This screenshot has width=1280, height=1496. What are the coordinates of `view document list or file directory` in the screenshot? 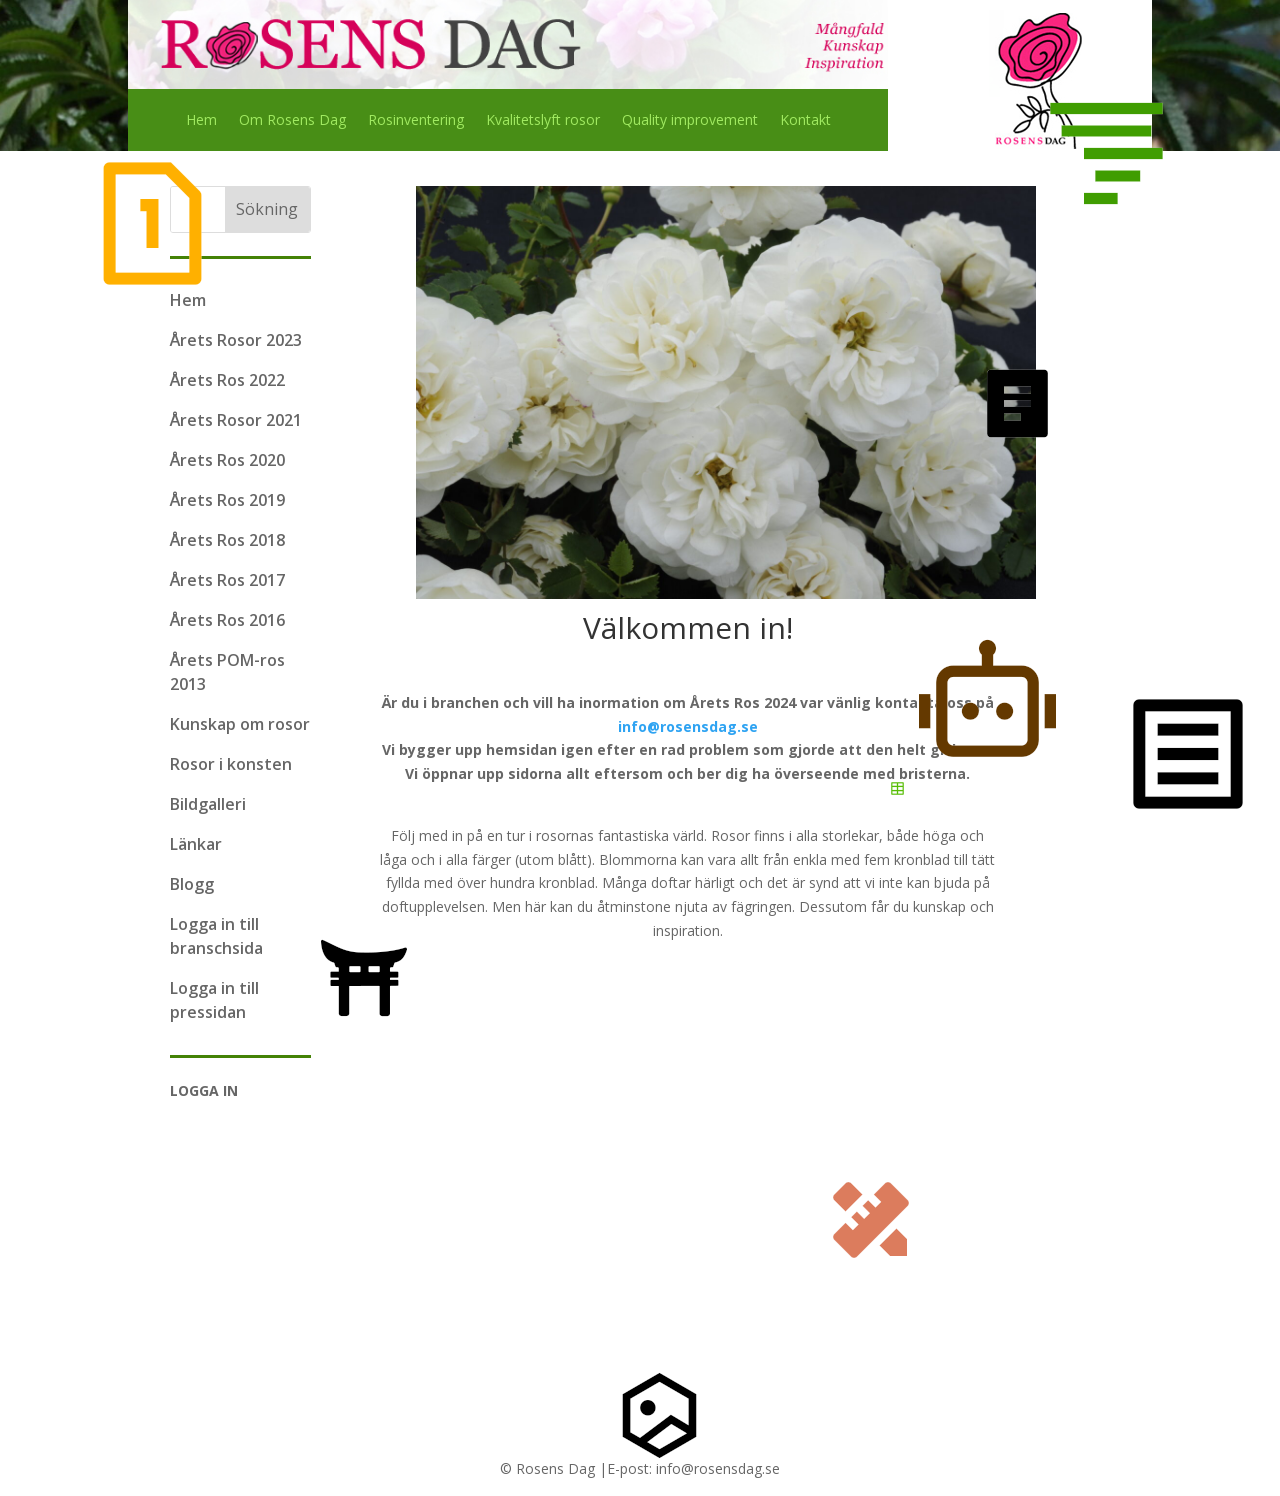 It's located at (1017, 403).